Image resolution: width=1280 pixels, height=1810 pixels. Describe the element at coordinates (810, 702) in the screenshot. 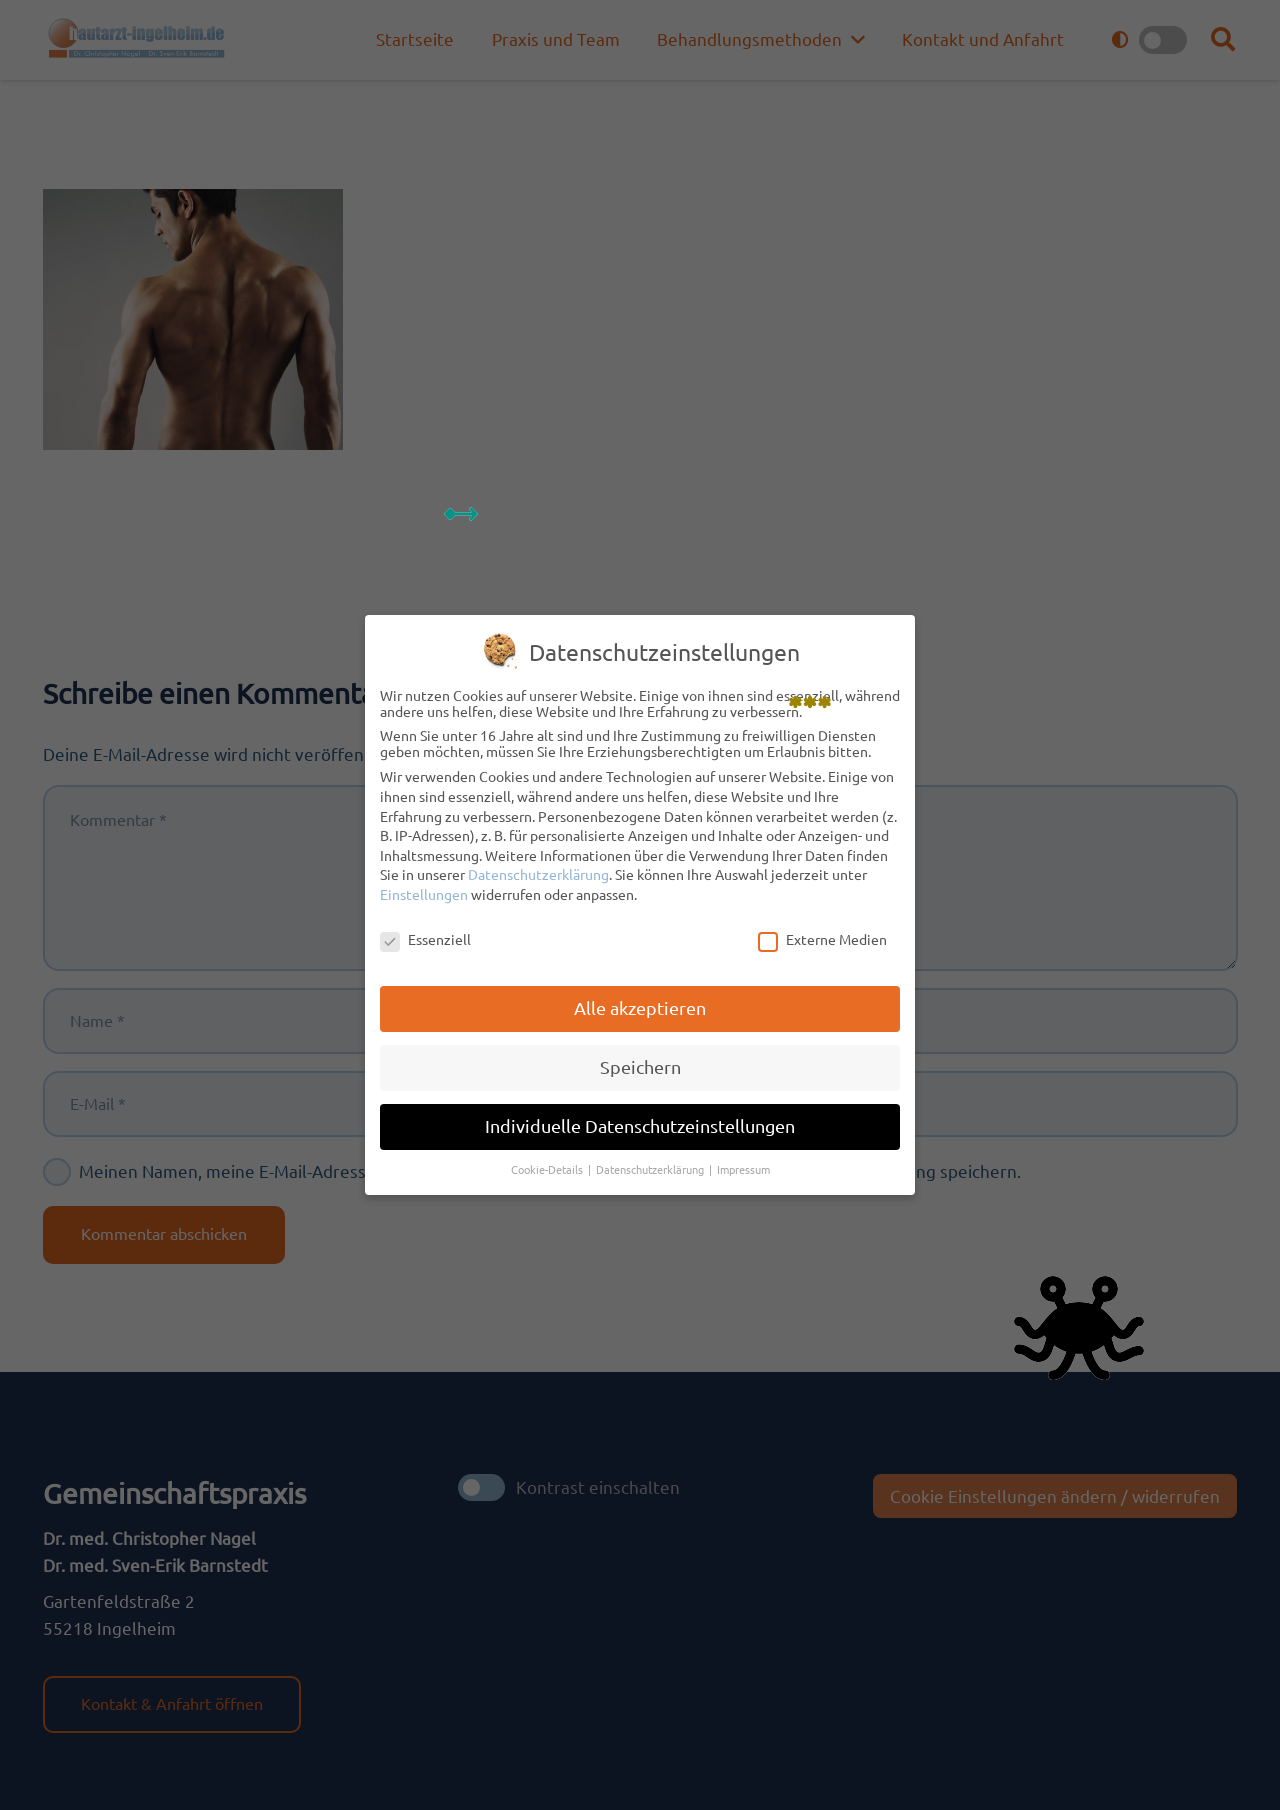

I see `enter or manage your password` at that location.